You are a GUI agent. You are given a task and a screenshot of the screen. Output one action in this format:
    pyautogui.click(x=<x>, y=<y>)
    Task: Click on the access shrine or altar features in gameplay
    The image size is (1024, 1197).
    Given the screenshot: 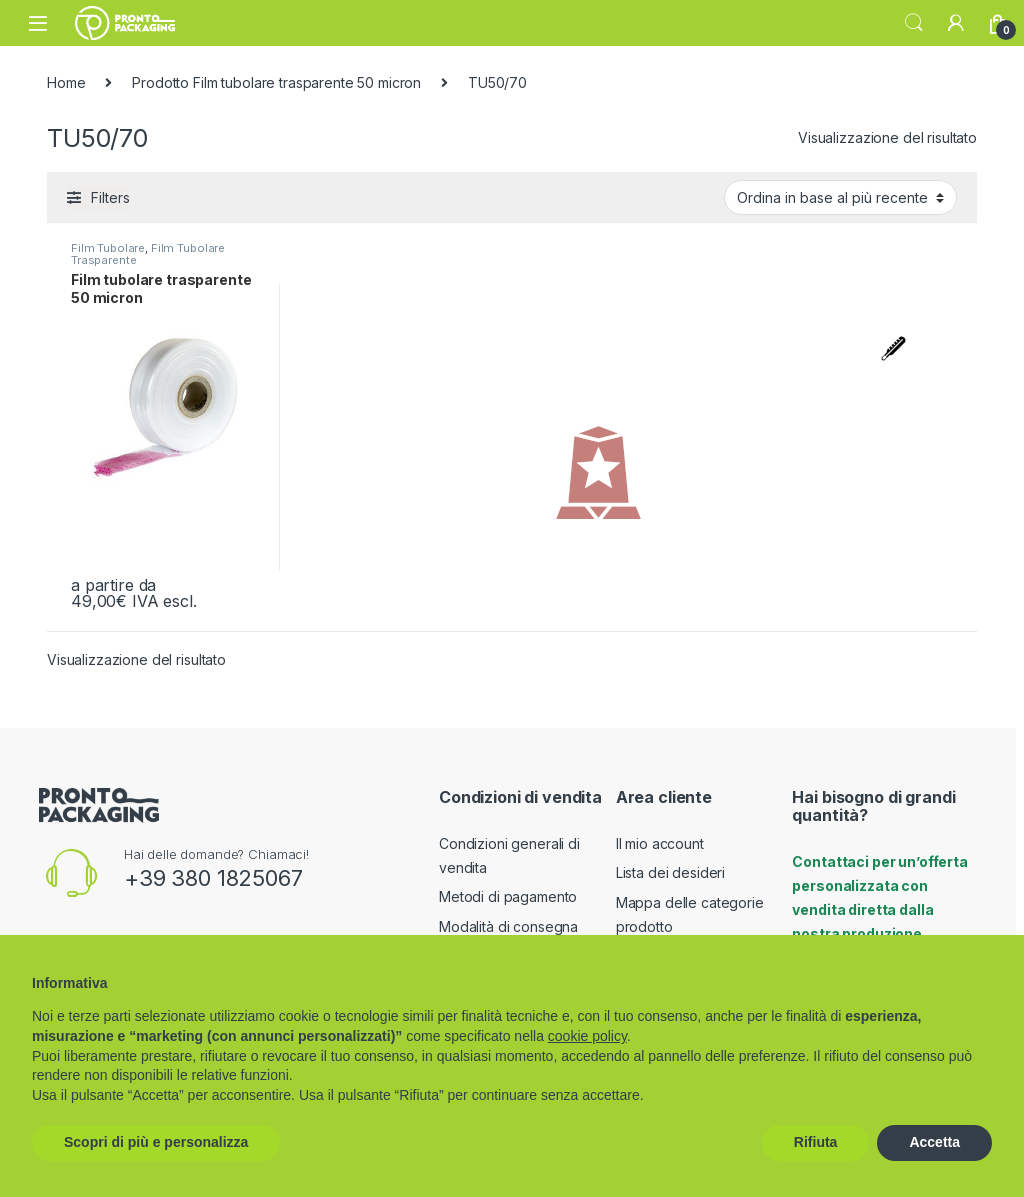 What is the action you would take?
    pyautogui.click(x=598, y=472)
    